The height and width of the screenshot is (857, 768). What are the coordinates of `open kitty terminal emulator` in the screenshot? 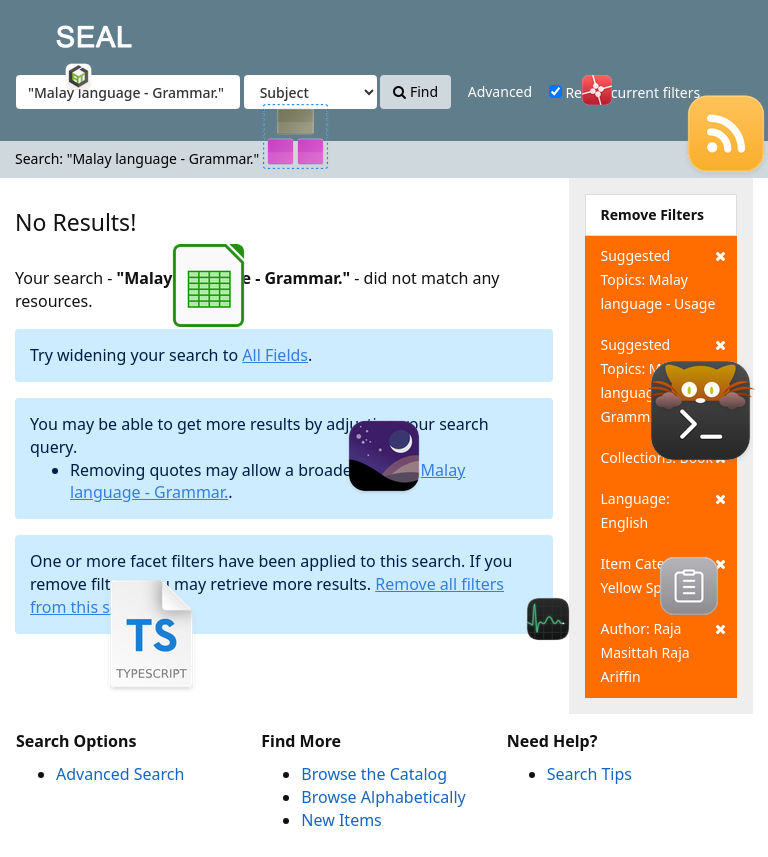 It's located at (700, 410).